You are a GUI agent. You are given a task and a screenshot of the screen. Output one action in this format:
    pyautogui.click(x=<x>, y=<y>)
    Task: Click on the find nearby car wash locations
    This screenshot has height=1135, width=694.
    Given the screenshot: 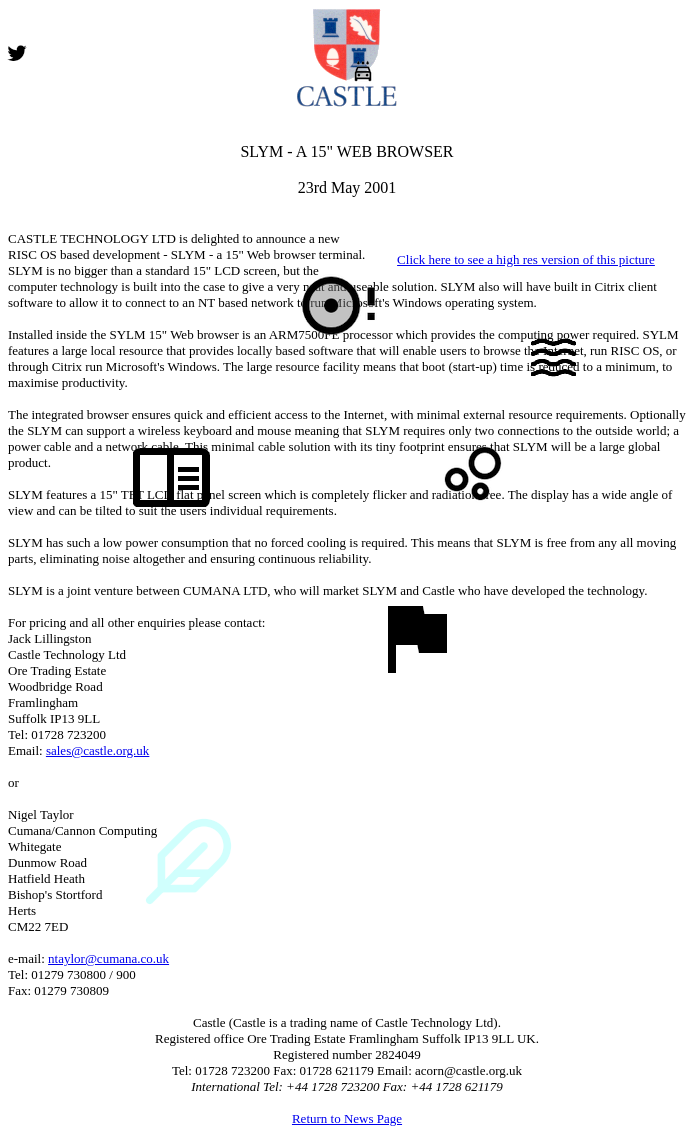 What is the action you would take?
    pyautogui.click(x=363, y=71)
    